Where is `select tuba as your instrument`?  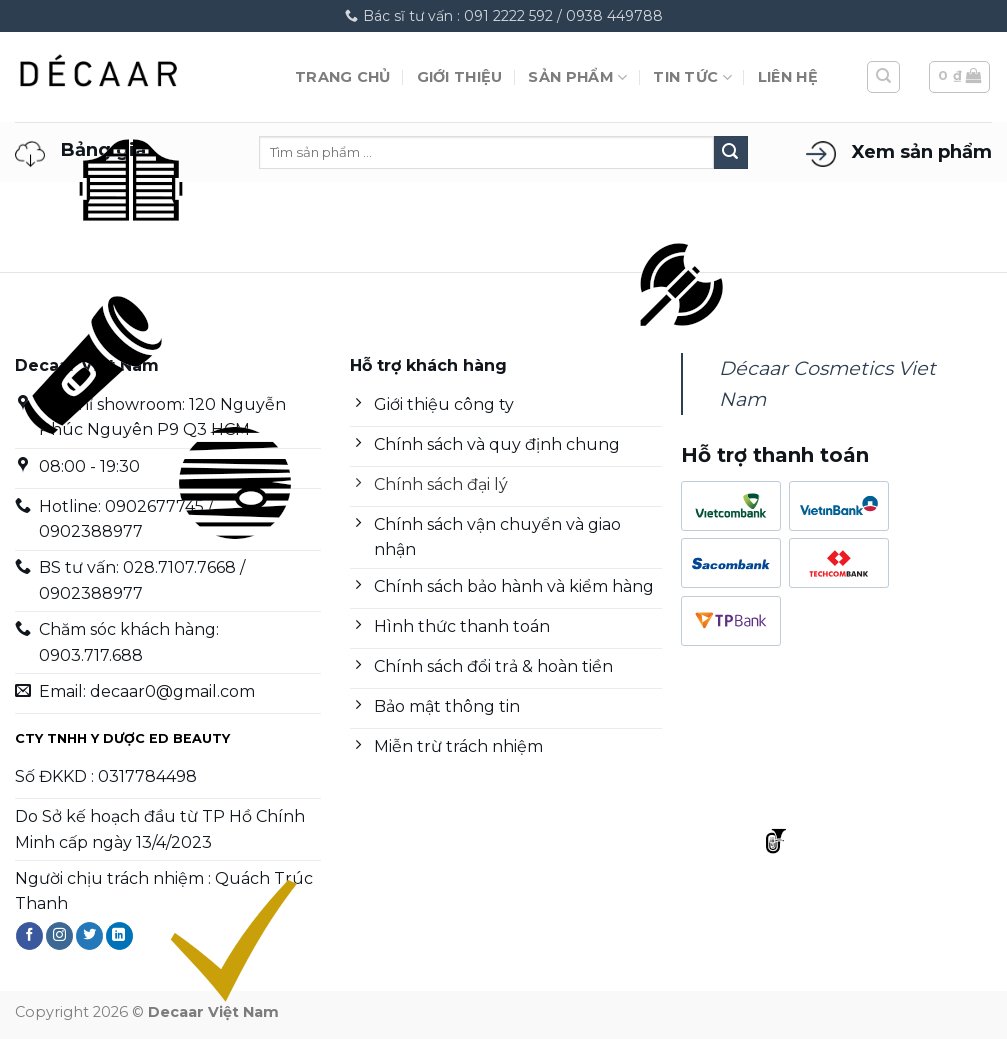 select tuba as your instrument is located at coordinates (775, 841).